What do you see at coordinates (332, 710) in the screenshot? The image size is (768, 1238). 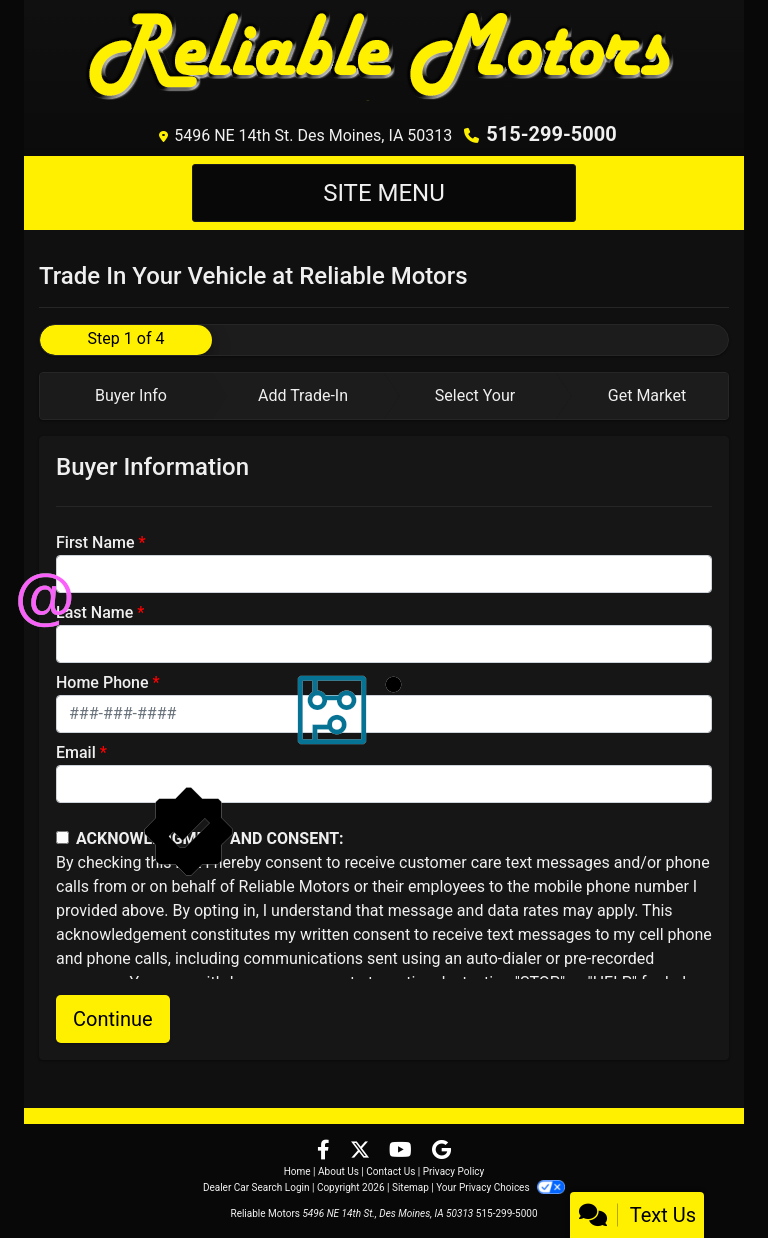 I see `view circuit board or hardware-related files` at bounding box center [332, 710].